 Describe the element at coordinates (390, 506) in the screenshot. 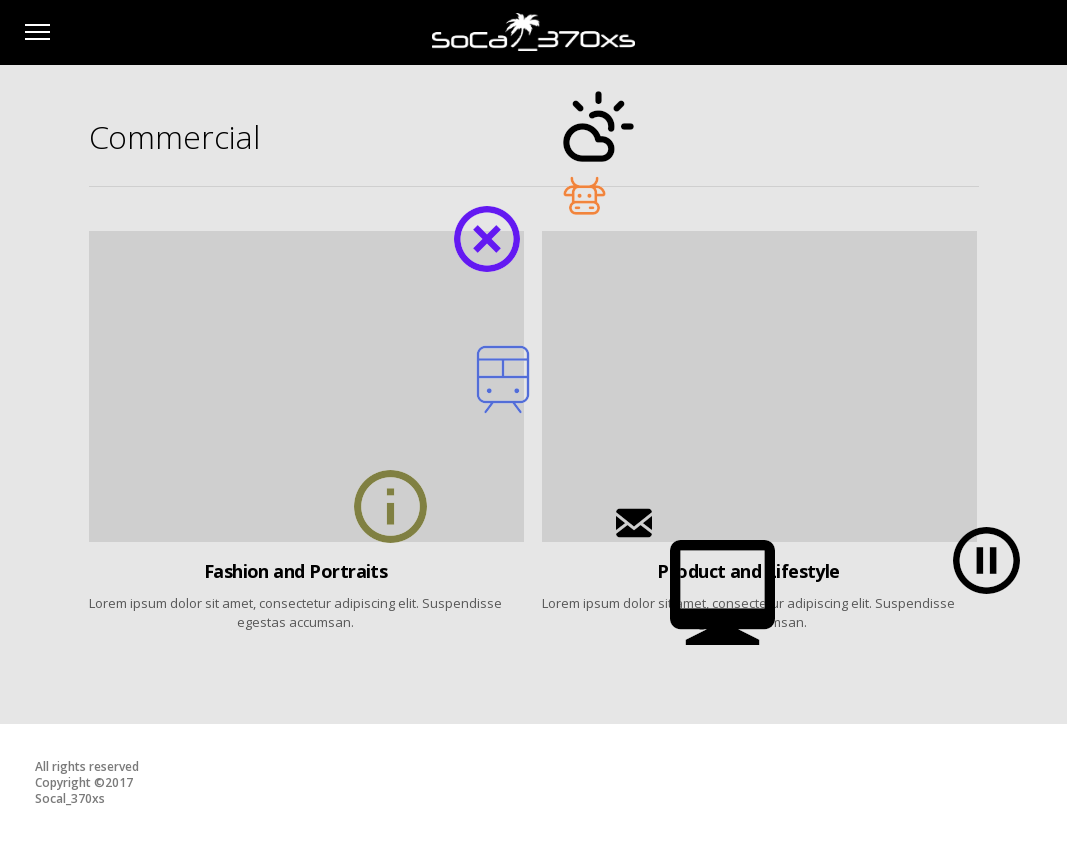

I see `view more information or details` at that location.